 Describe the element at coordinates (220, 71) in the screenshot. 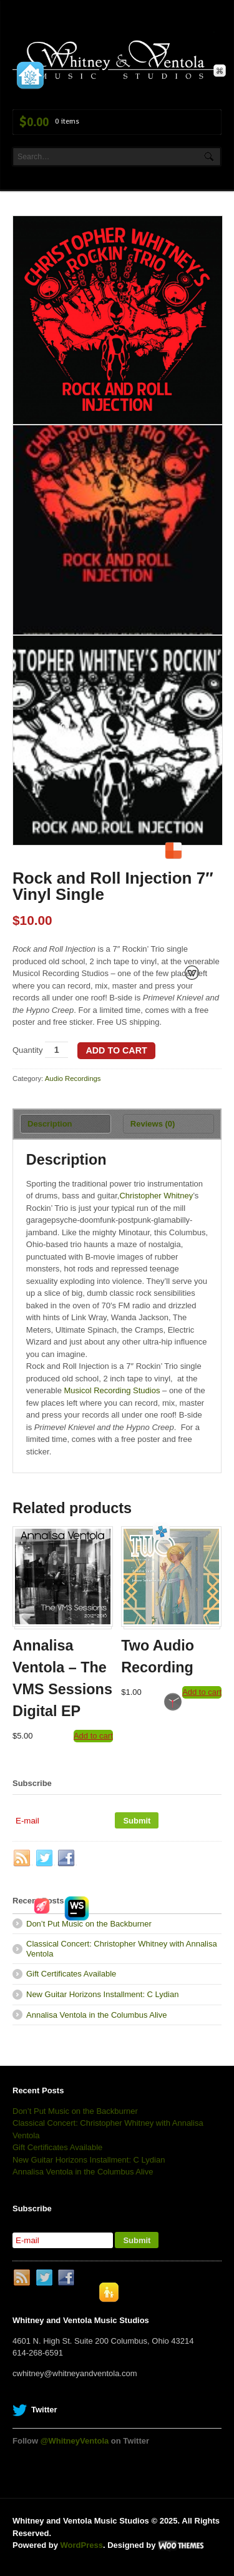

I see `open onboard on-screen keyboard app` at that location.